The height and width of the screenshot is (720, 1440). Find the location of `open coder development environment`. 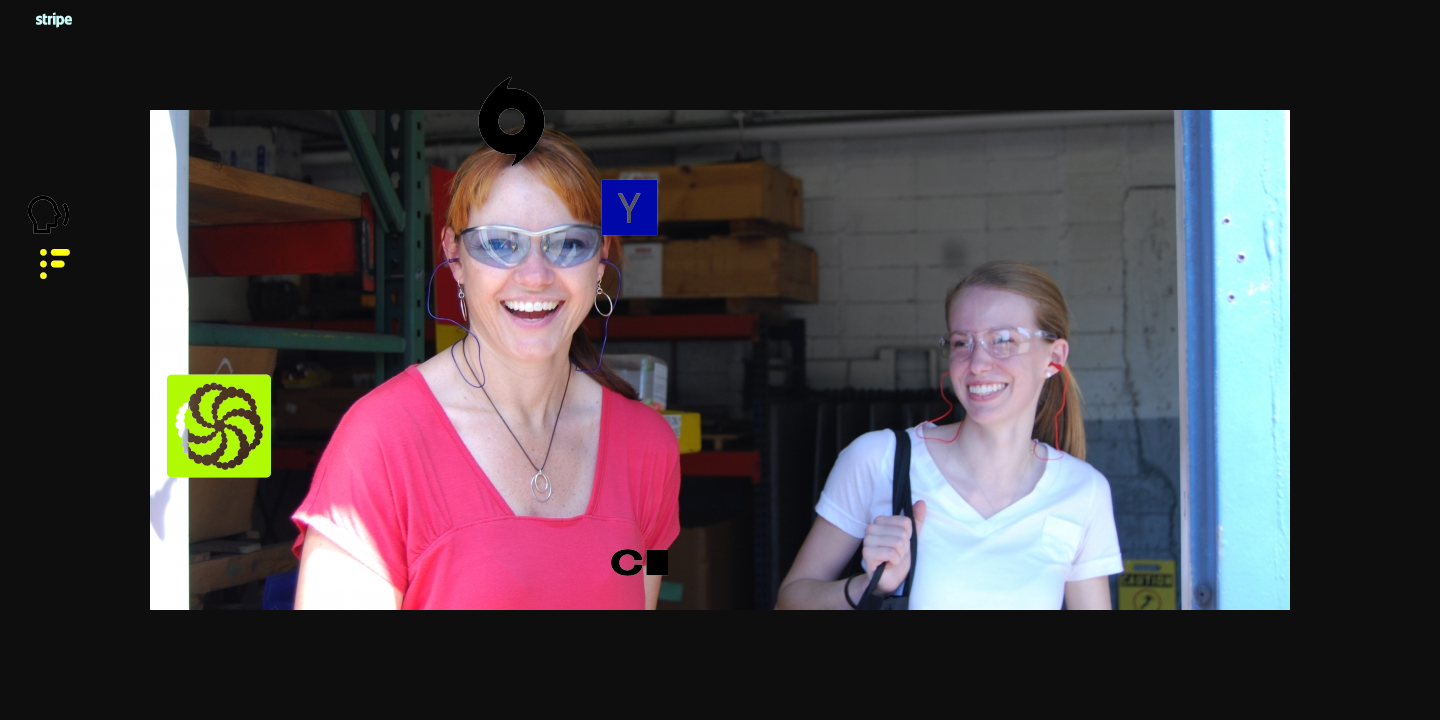

open coder development environment is located at coordinates (639, 562).